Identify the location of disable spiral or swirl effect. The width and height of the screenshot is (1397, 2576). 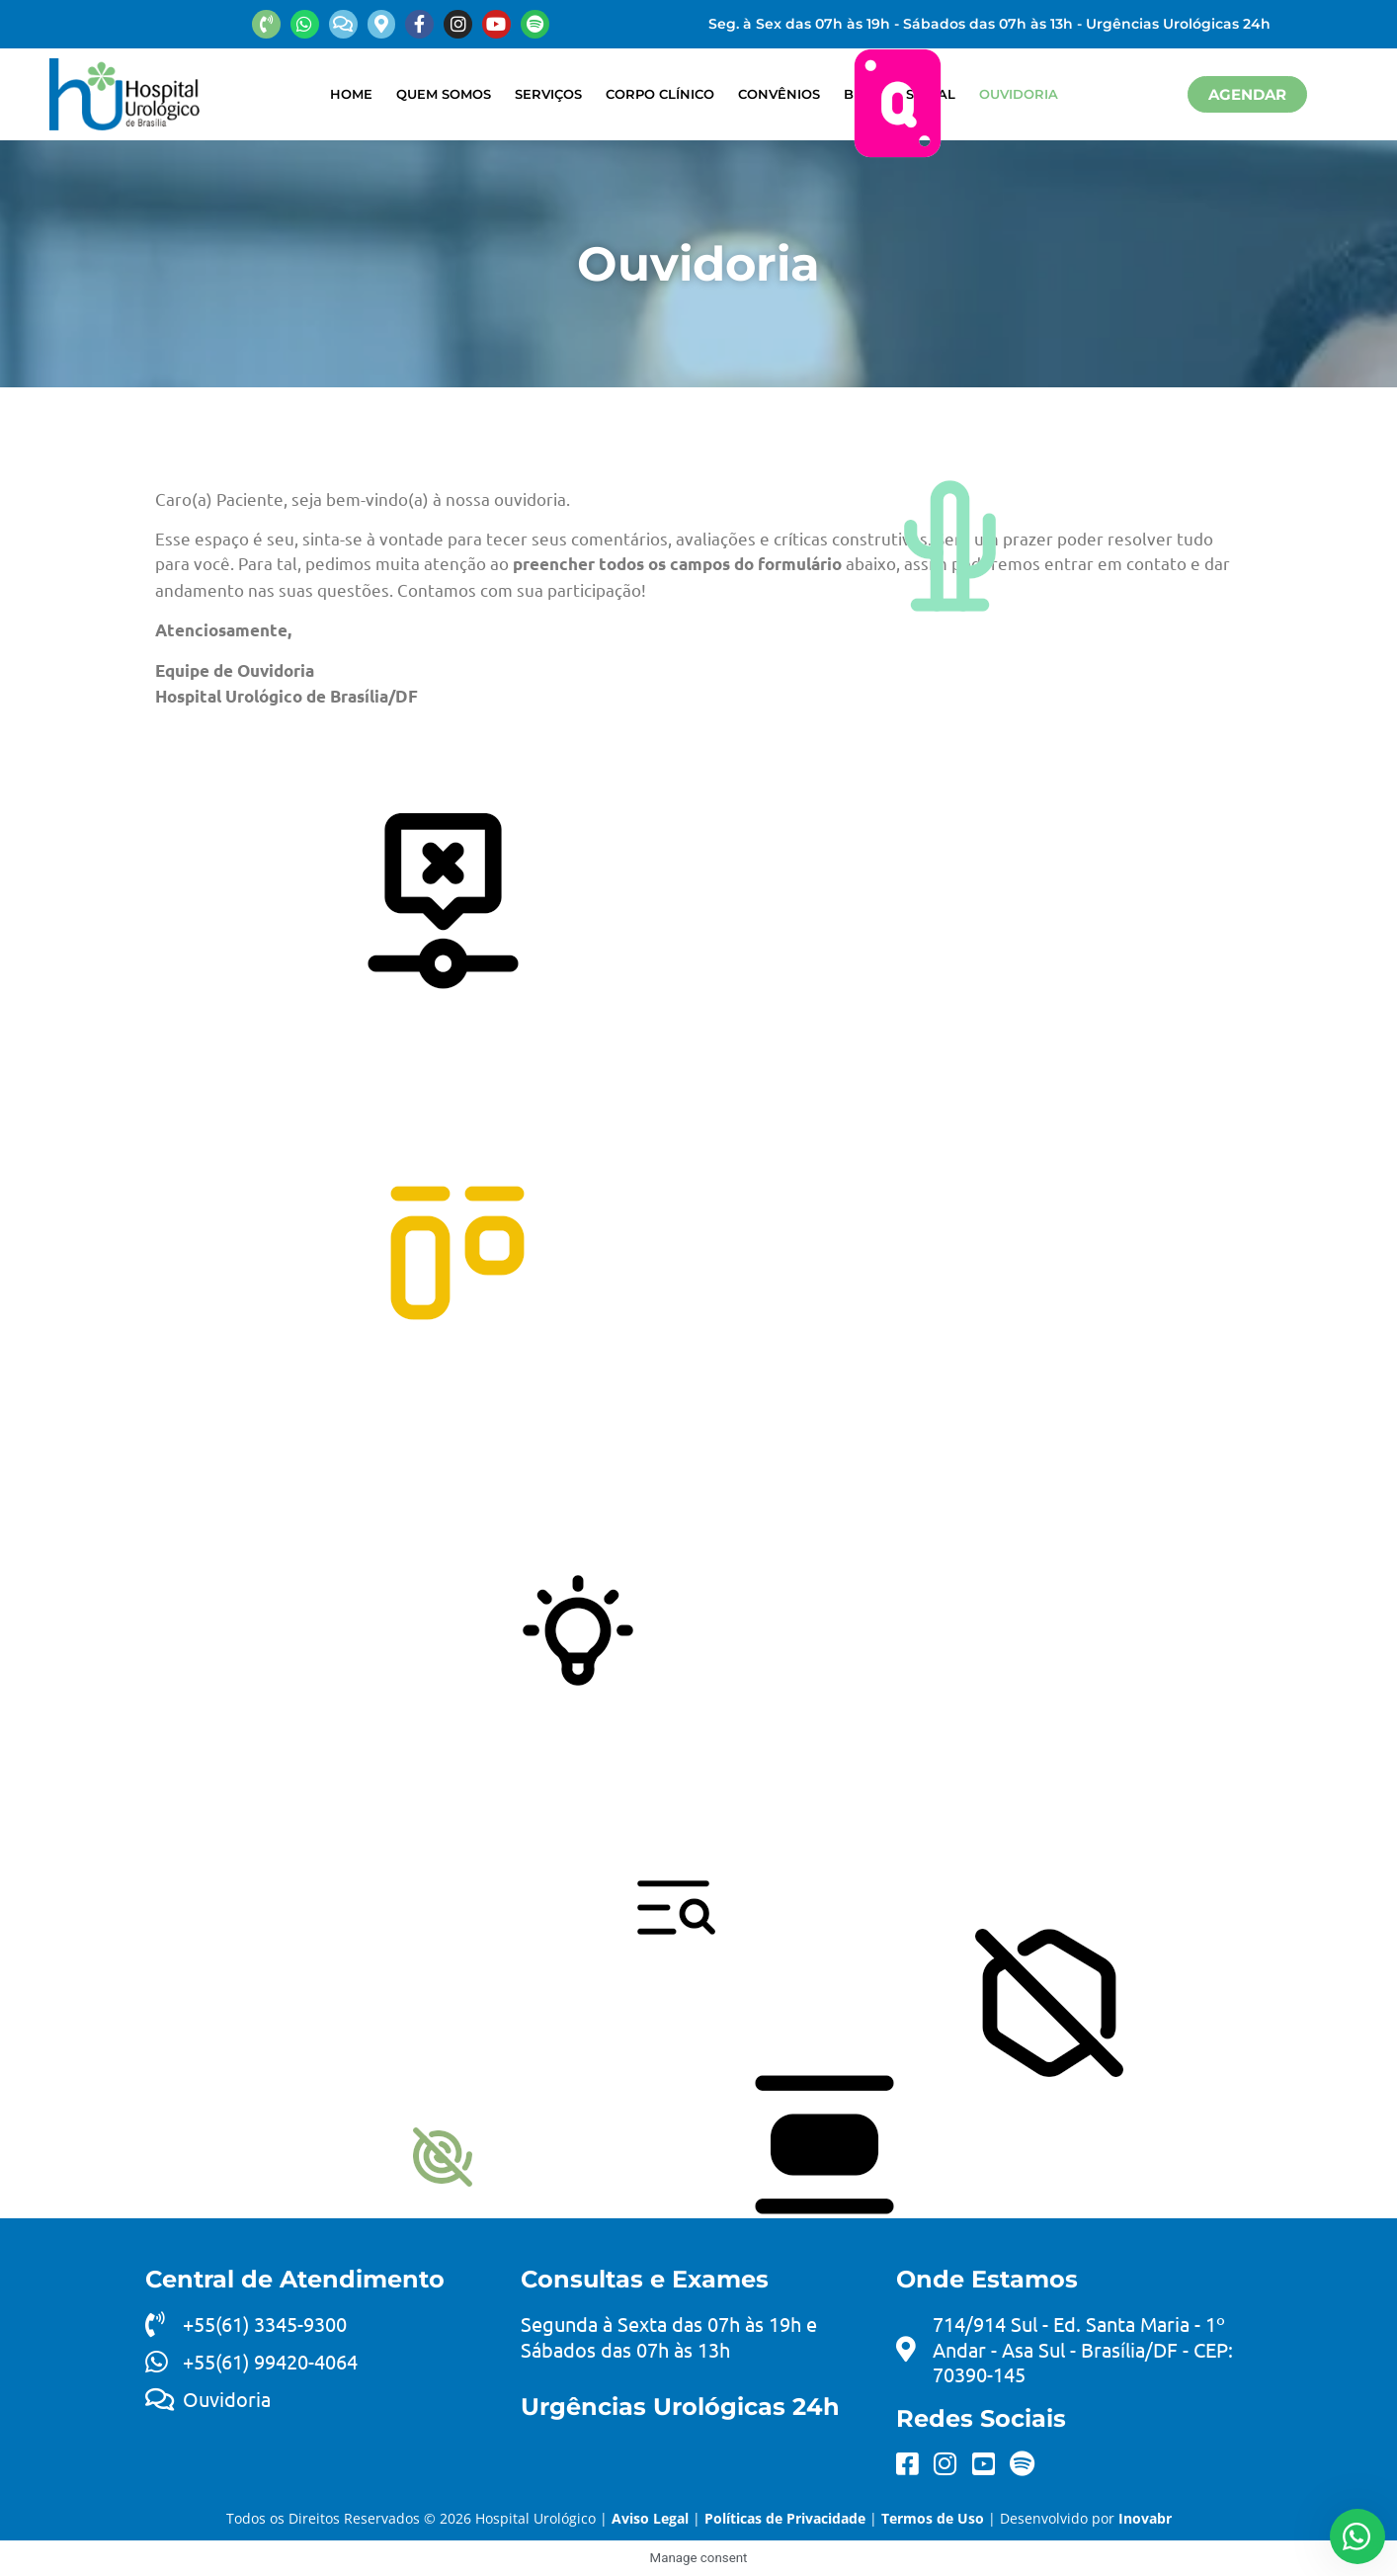
(443, 2157).